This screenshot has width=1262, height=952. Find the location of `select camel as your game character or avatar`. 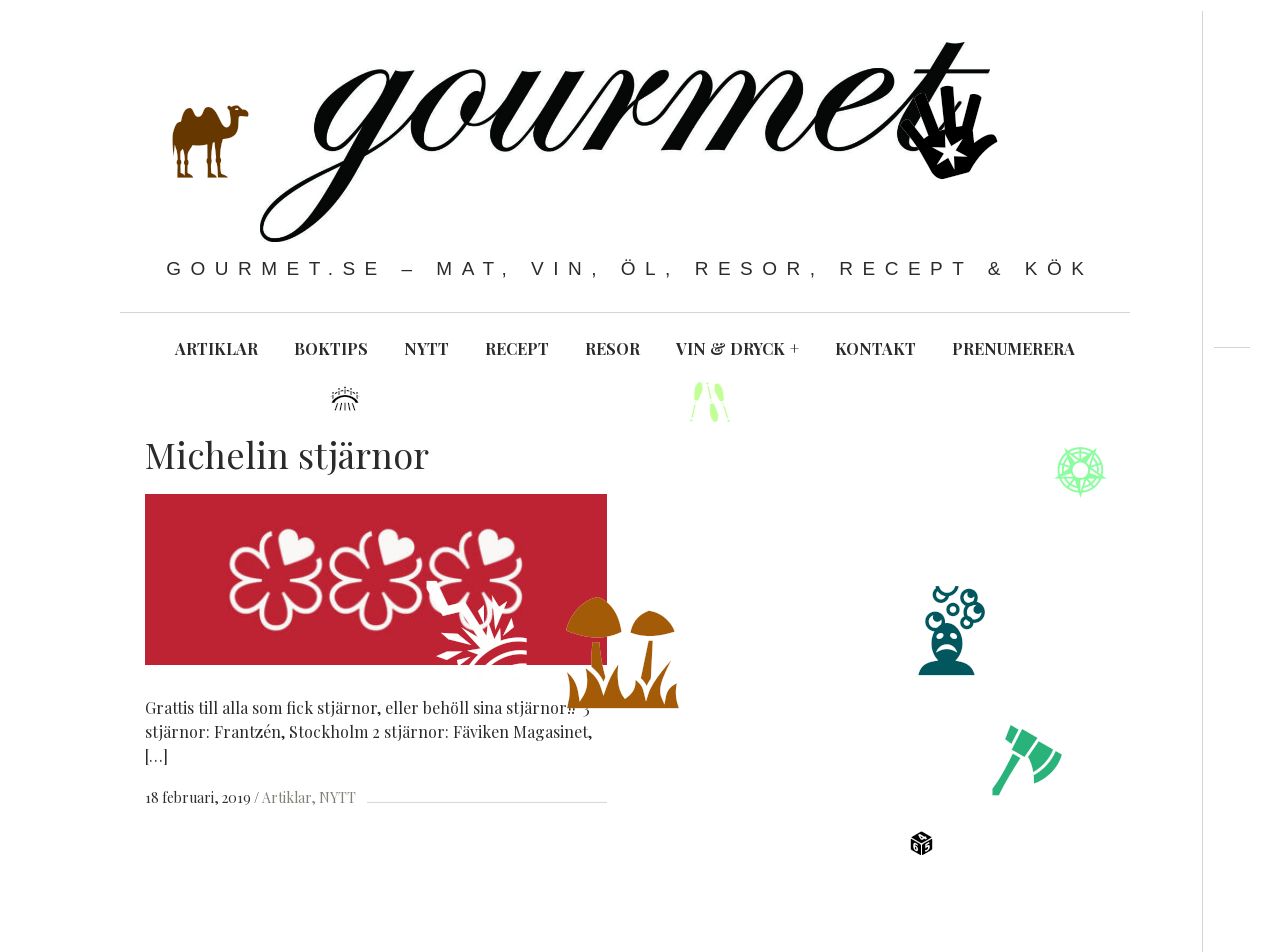

select camel as your game character or avatar is located at coordinates (210, 141).